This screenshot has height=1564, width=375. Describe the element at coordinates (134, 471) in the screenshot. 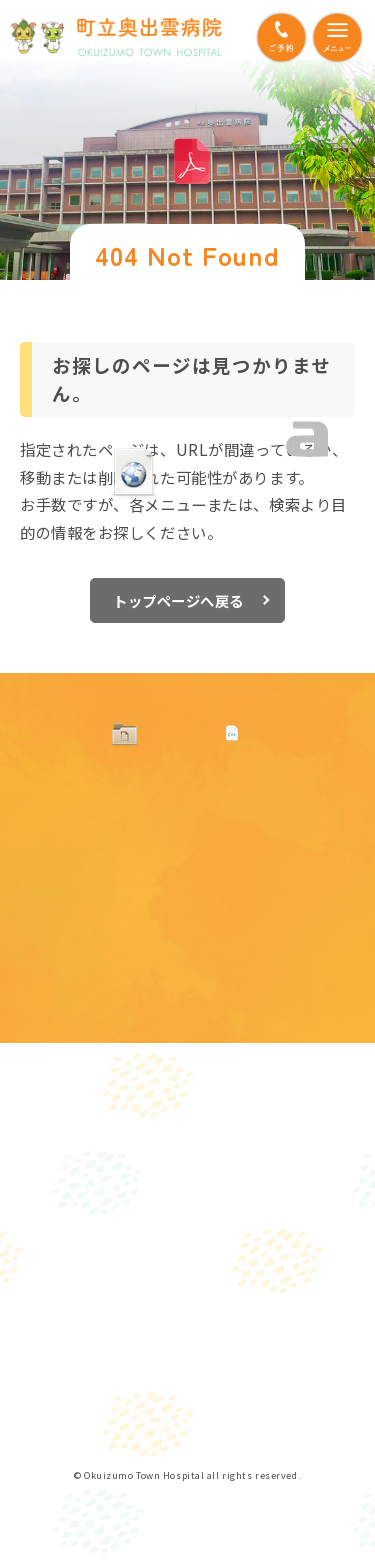

I see `an HTML or web page file` at that location.